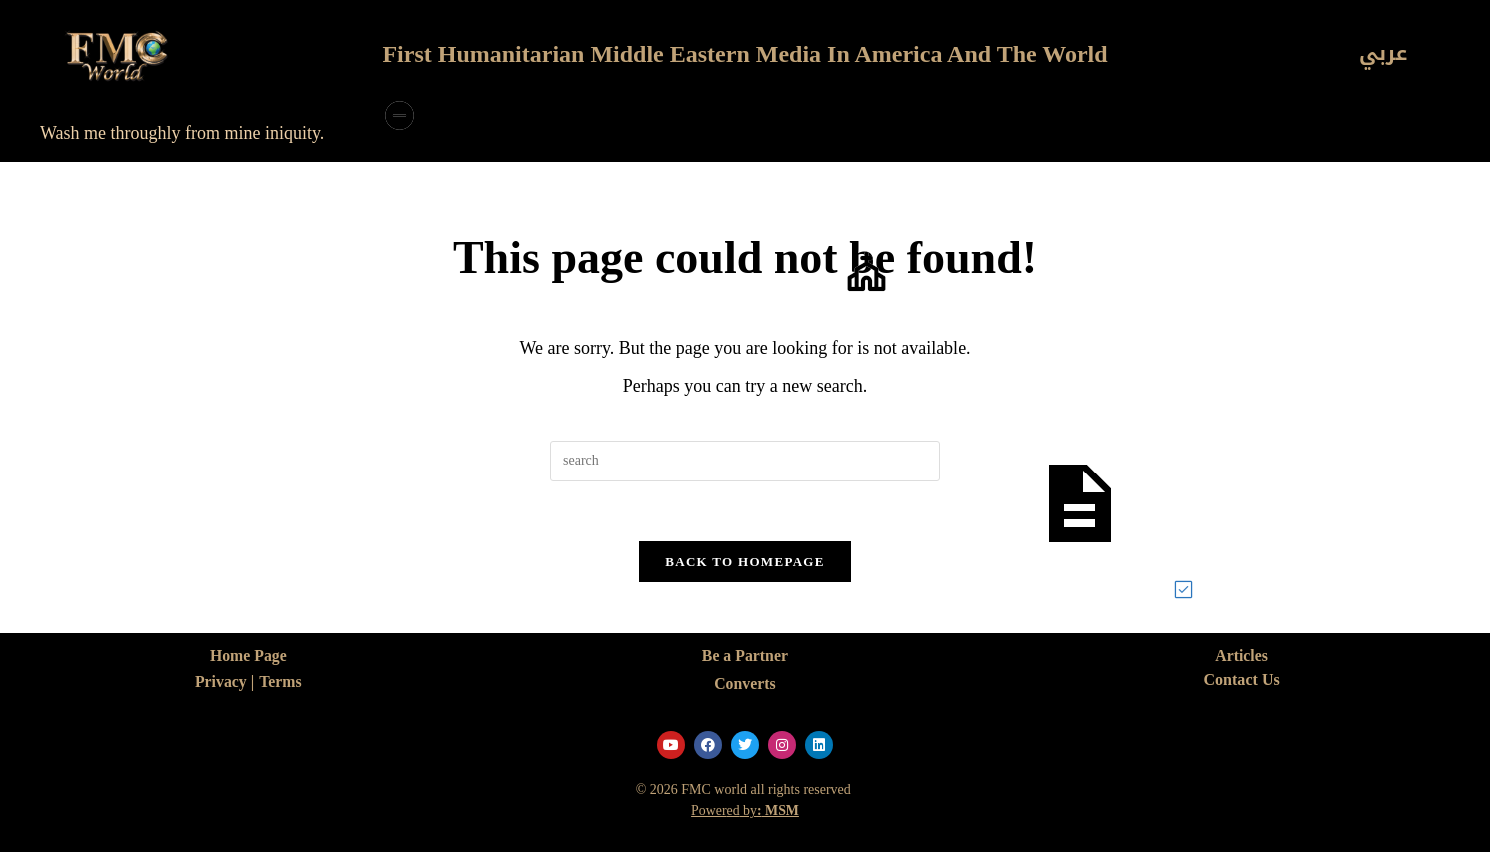  Describe the element at coordinates (866, 273) in the screenshot. I see `view nearby churches or places of worship` at that location.